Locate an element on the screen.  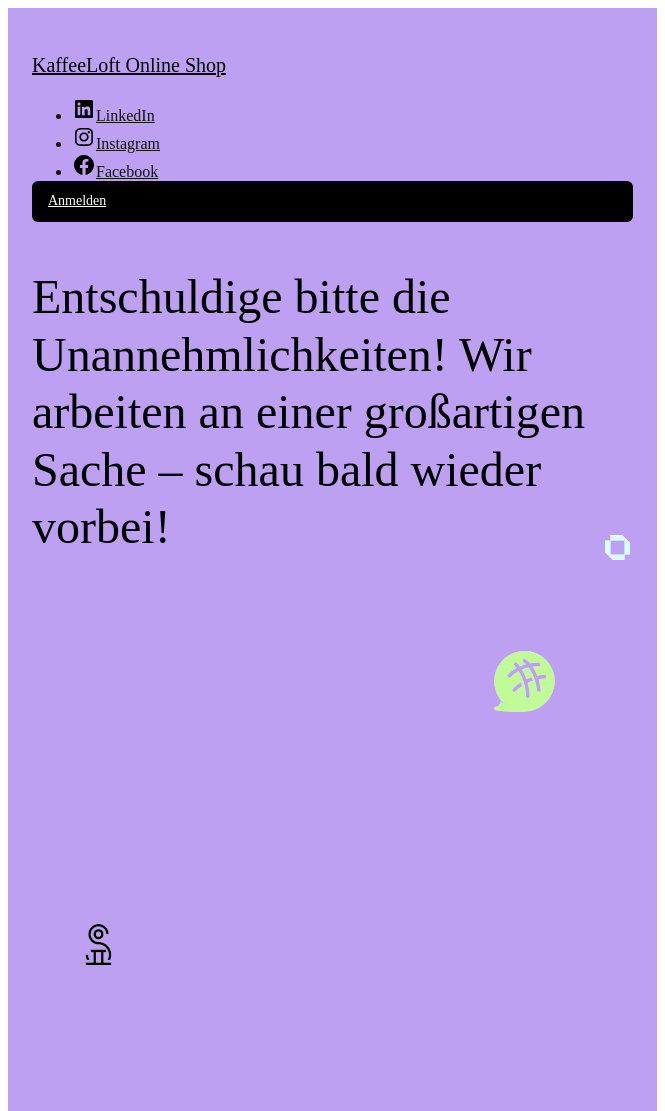
visit the CodeNewbie community website is located at coordinates (524, 681).